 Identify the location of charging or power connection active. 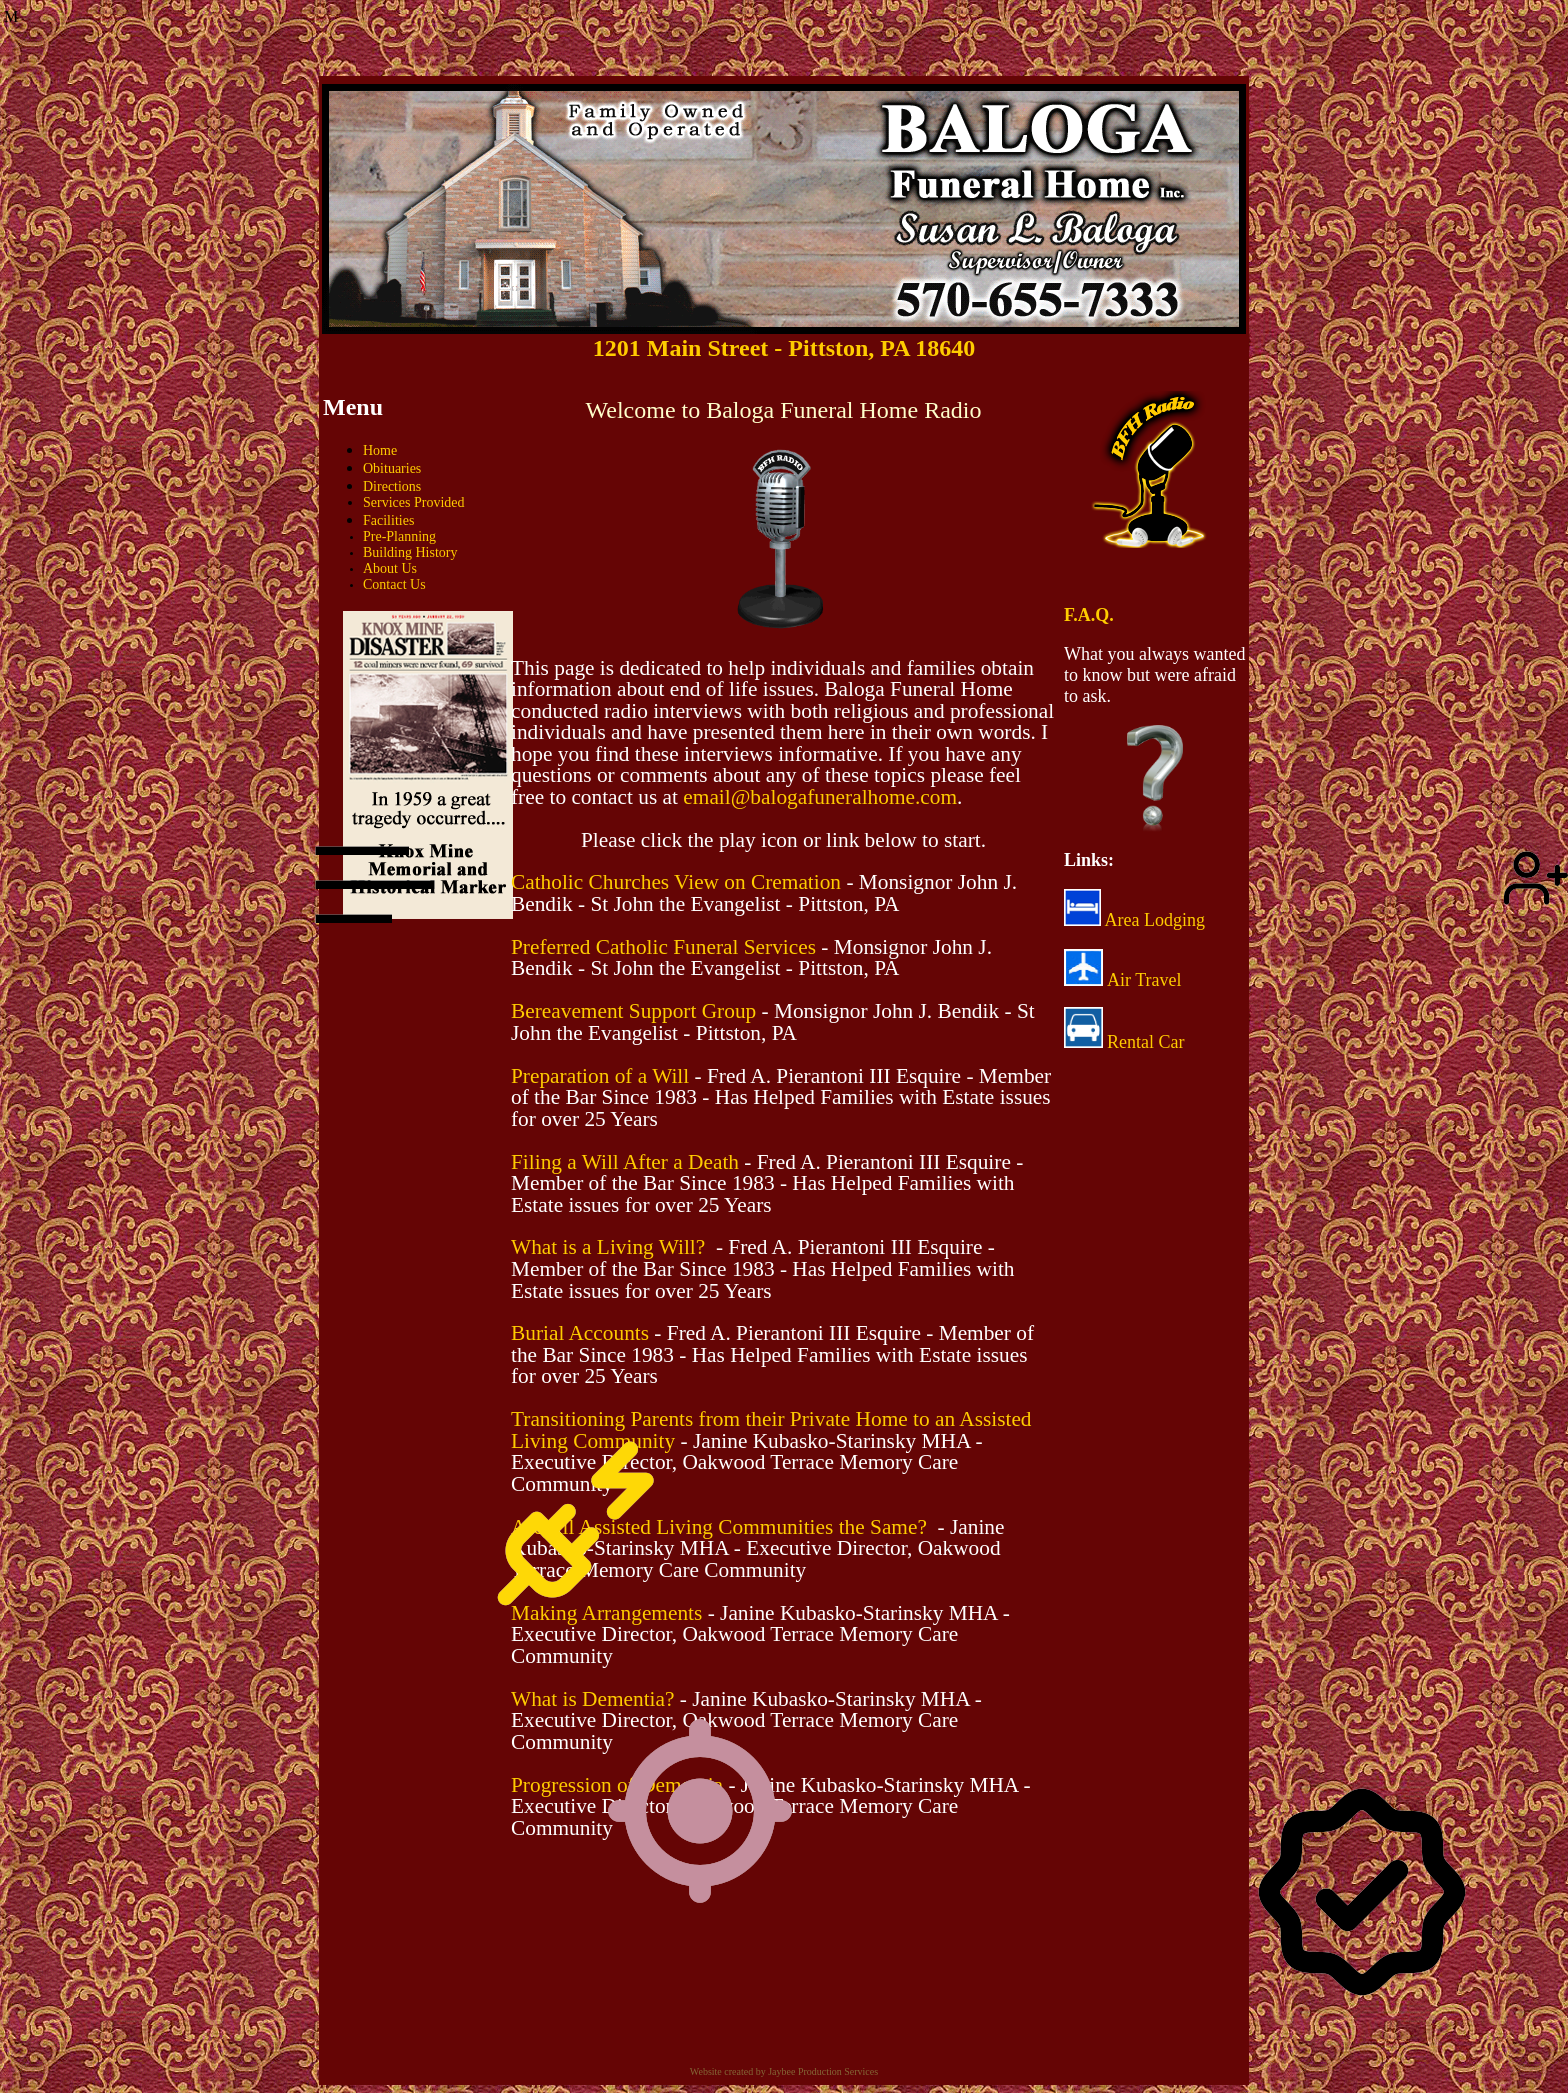
(583, 1519).